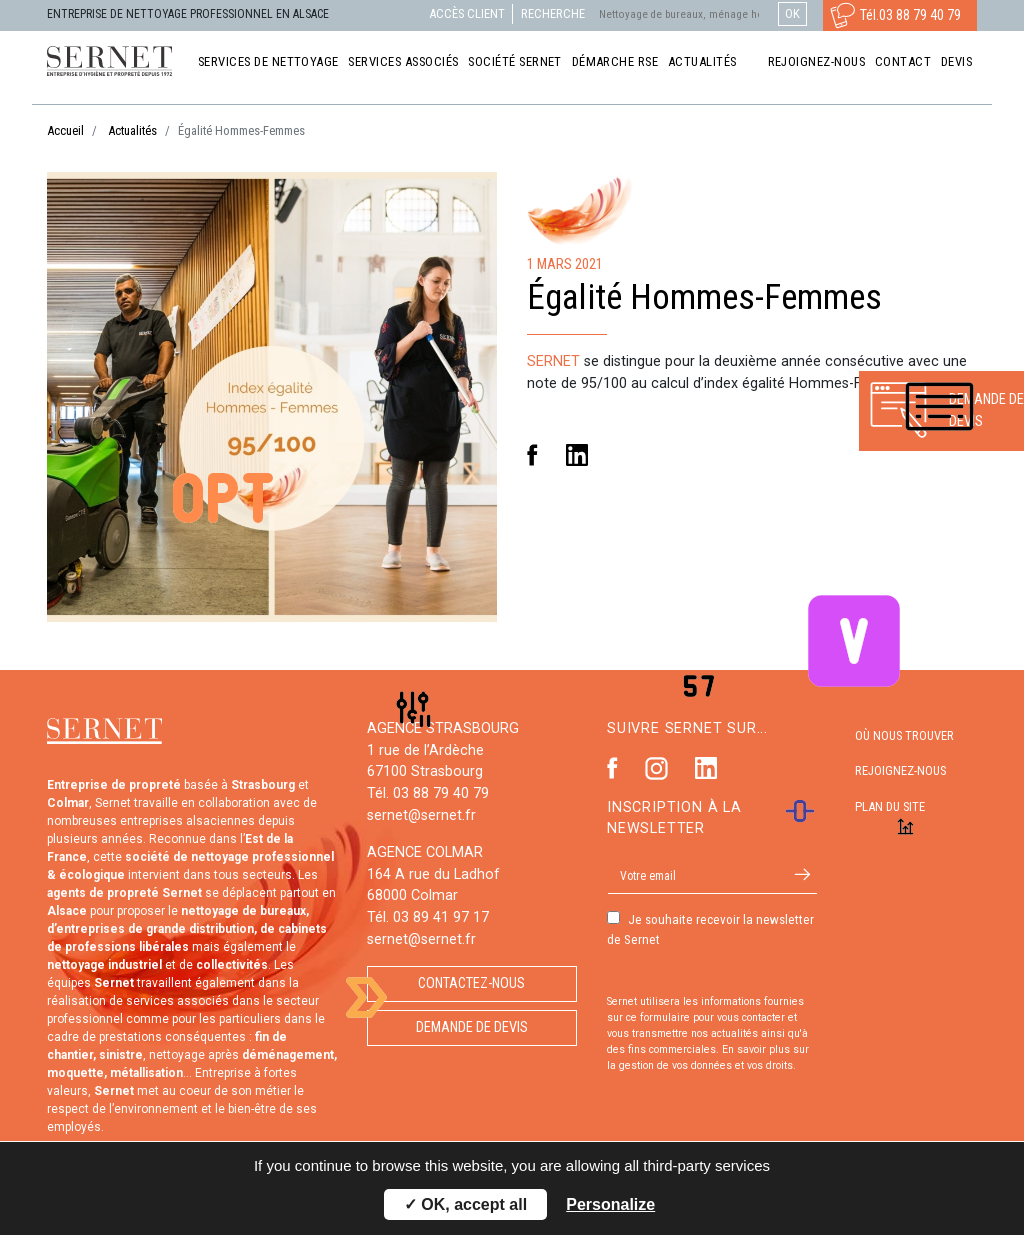 Image resolution: width=1024 pixels, height=1235 pixels. Describe the element at coordinates (366, 997) in the screenshot. I see `navigate to the next item or step` at that location.